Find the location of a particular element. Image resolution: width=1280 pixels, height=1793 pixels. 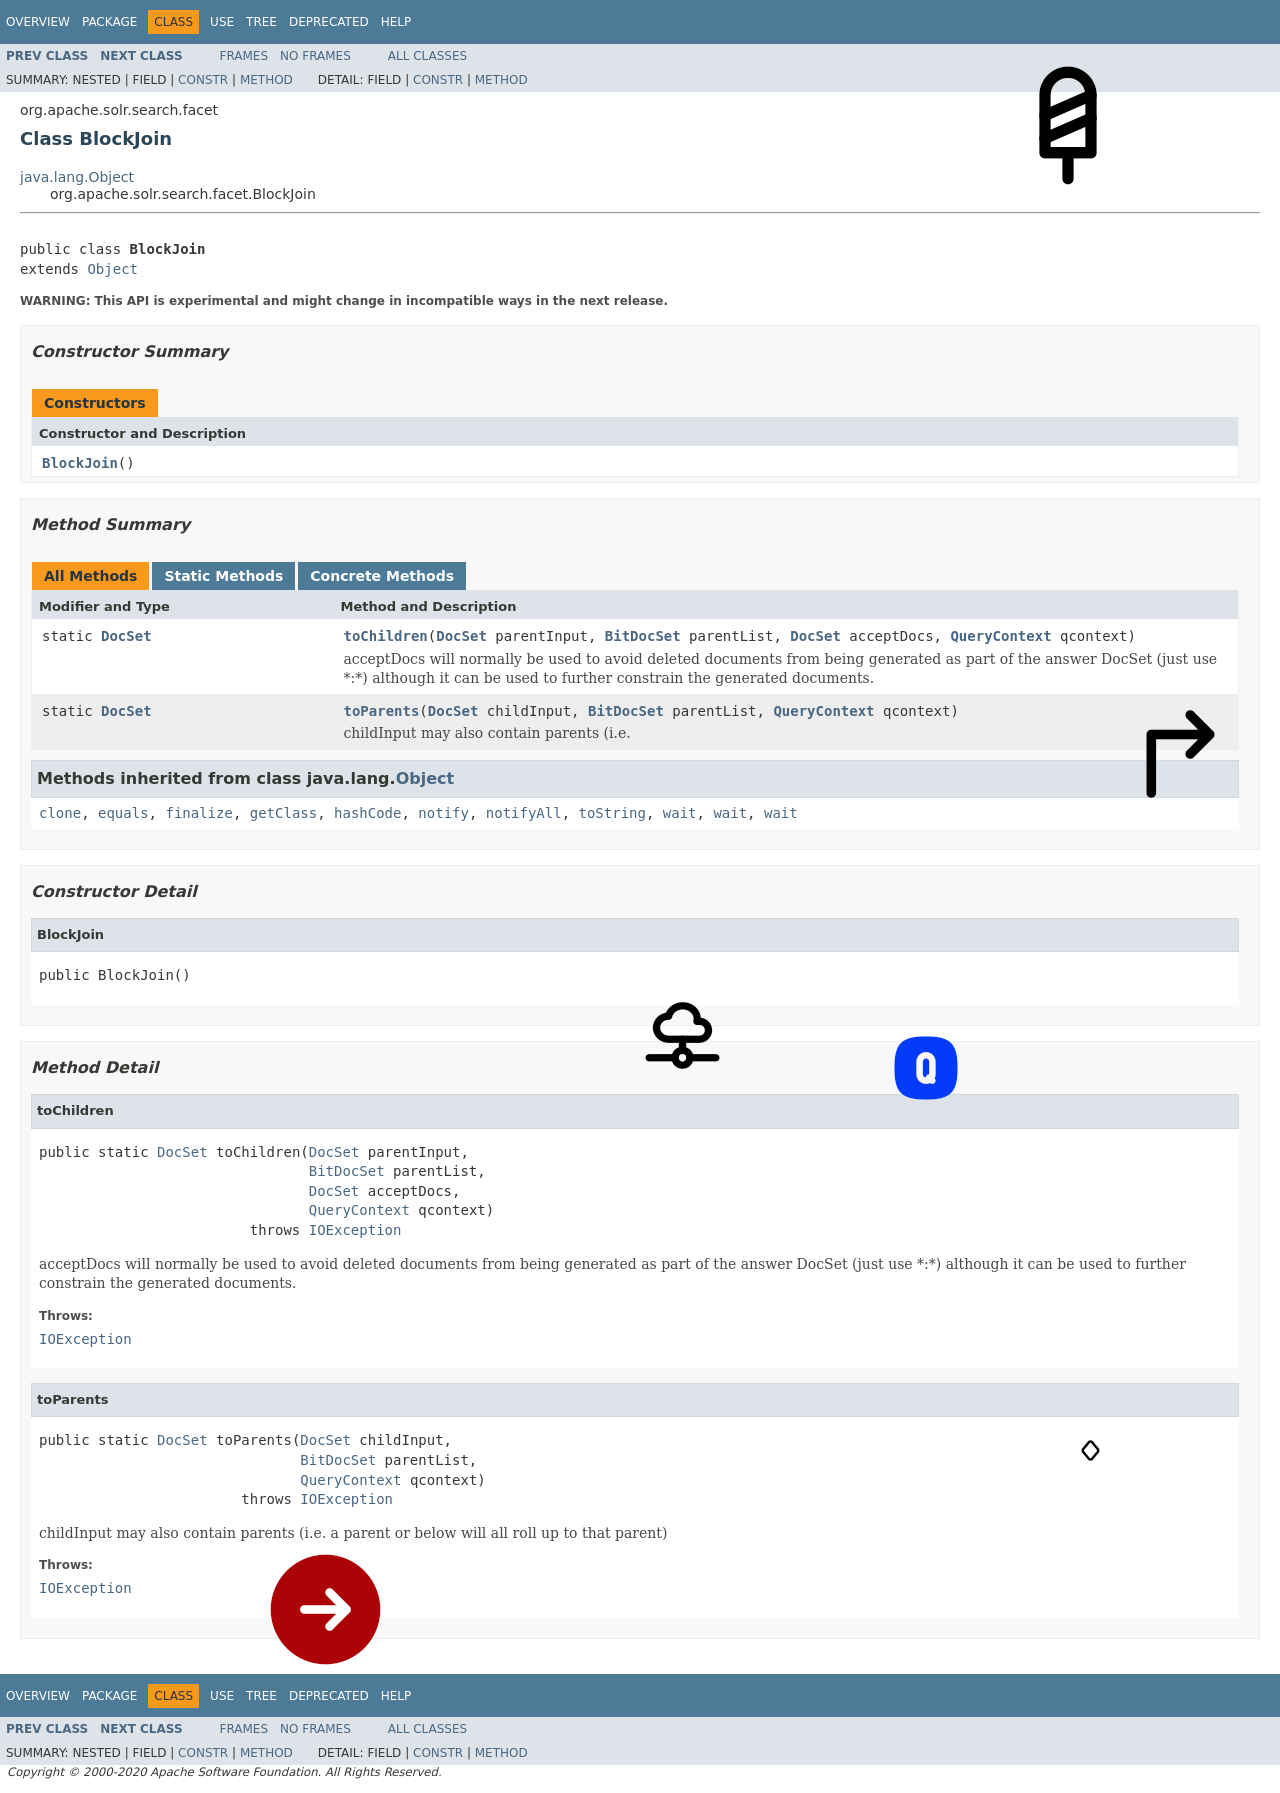

cloud data sync or connection status is located at coordinates (682, 1035).